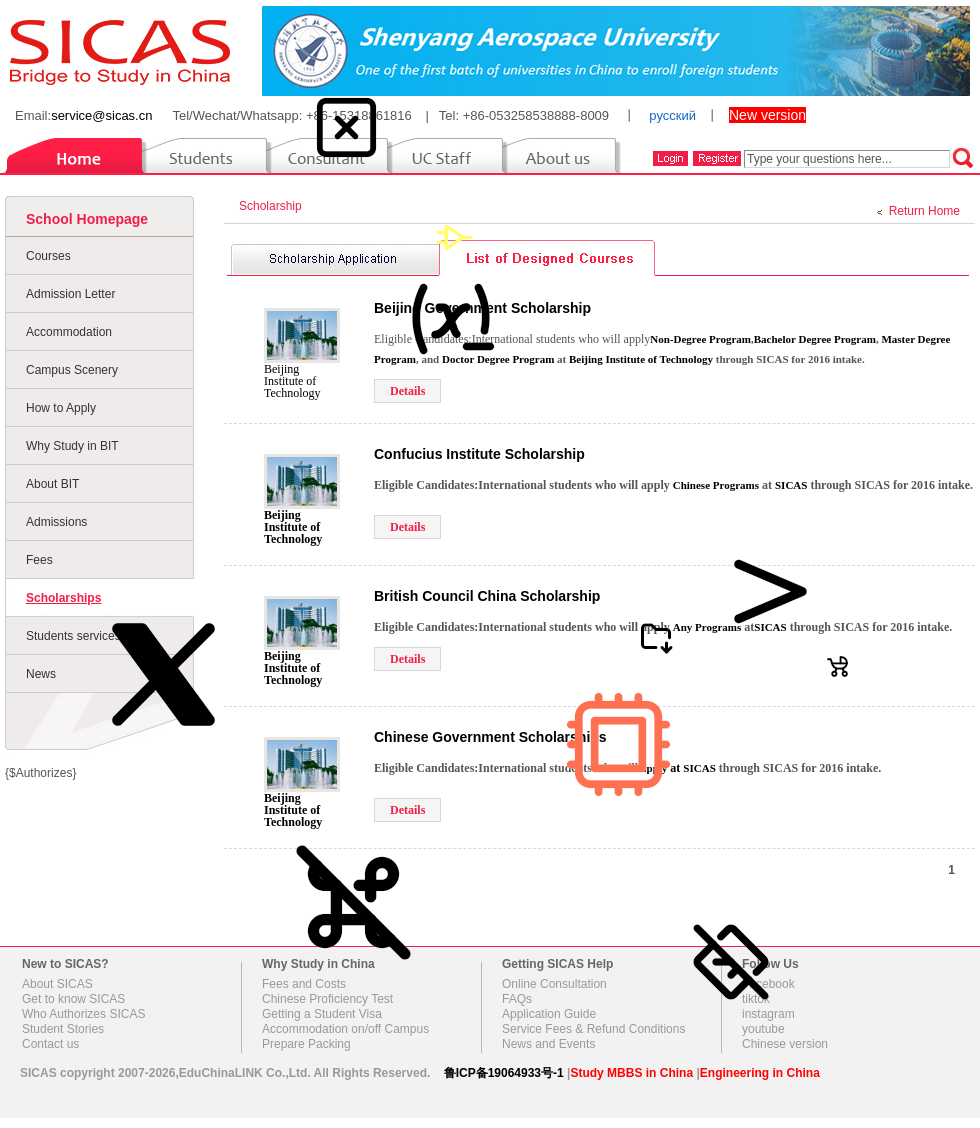 The height and width of the screenshot is (1128, 980). What do you see at coordinates (451, 319) in the screenshot?
I see `remove a variable from an equation or formula` at bounding box center [451, 319].